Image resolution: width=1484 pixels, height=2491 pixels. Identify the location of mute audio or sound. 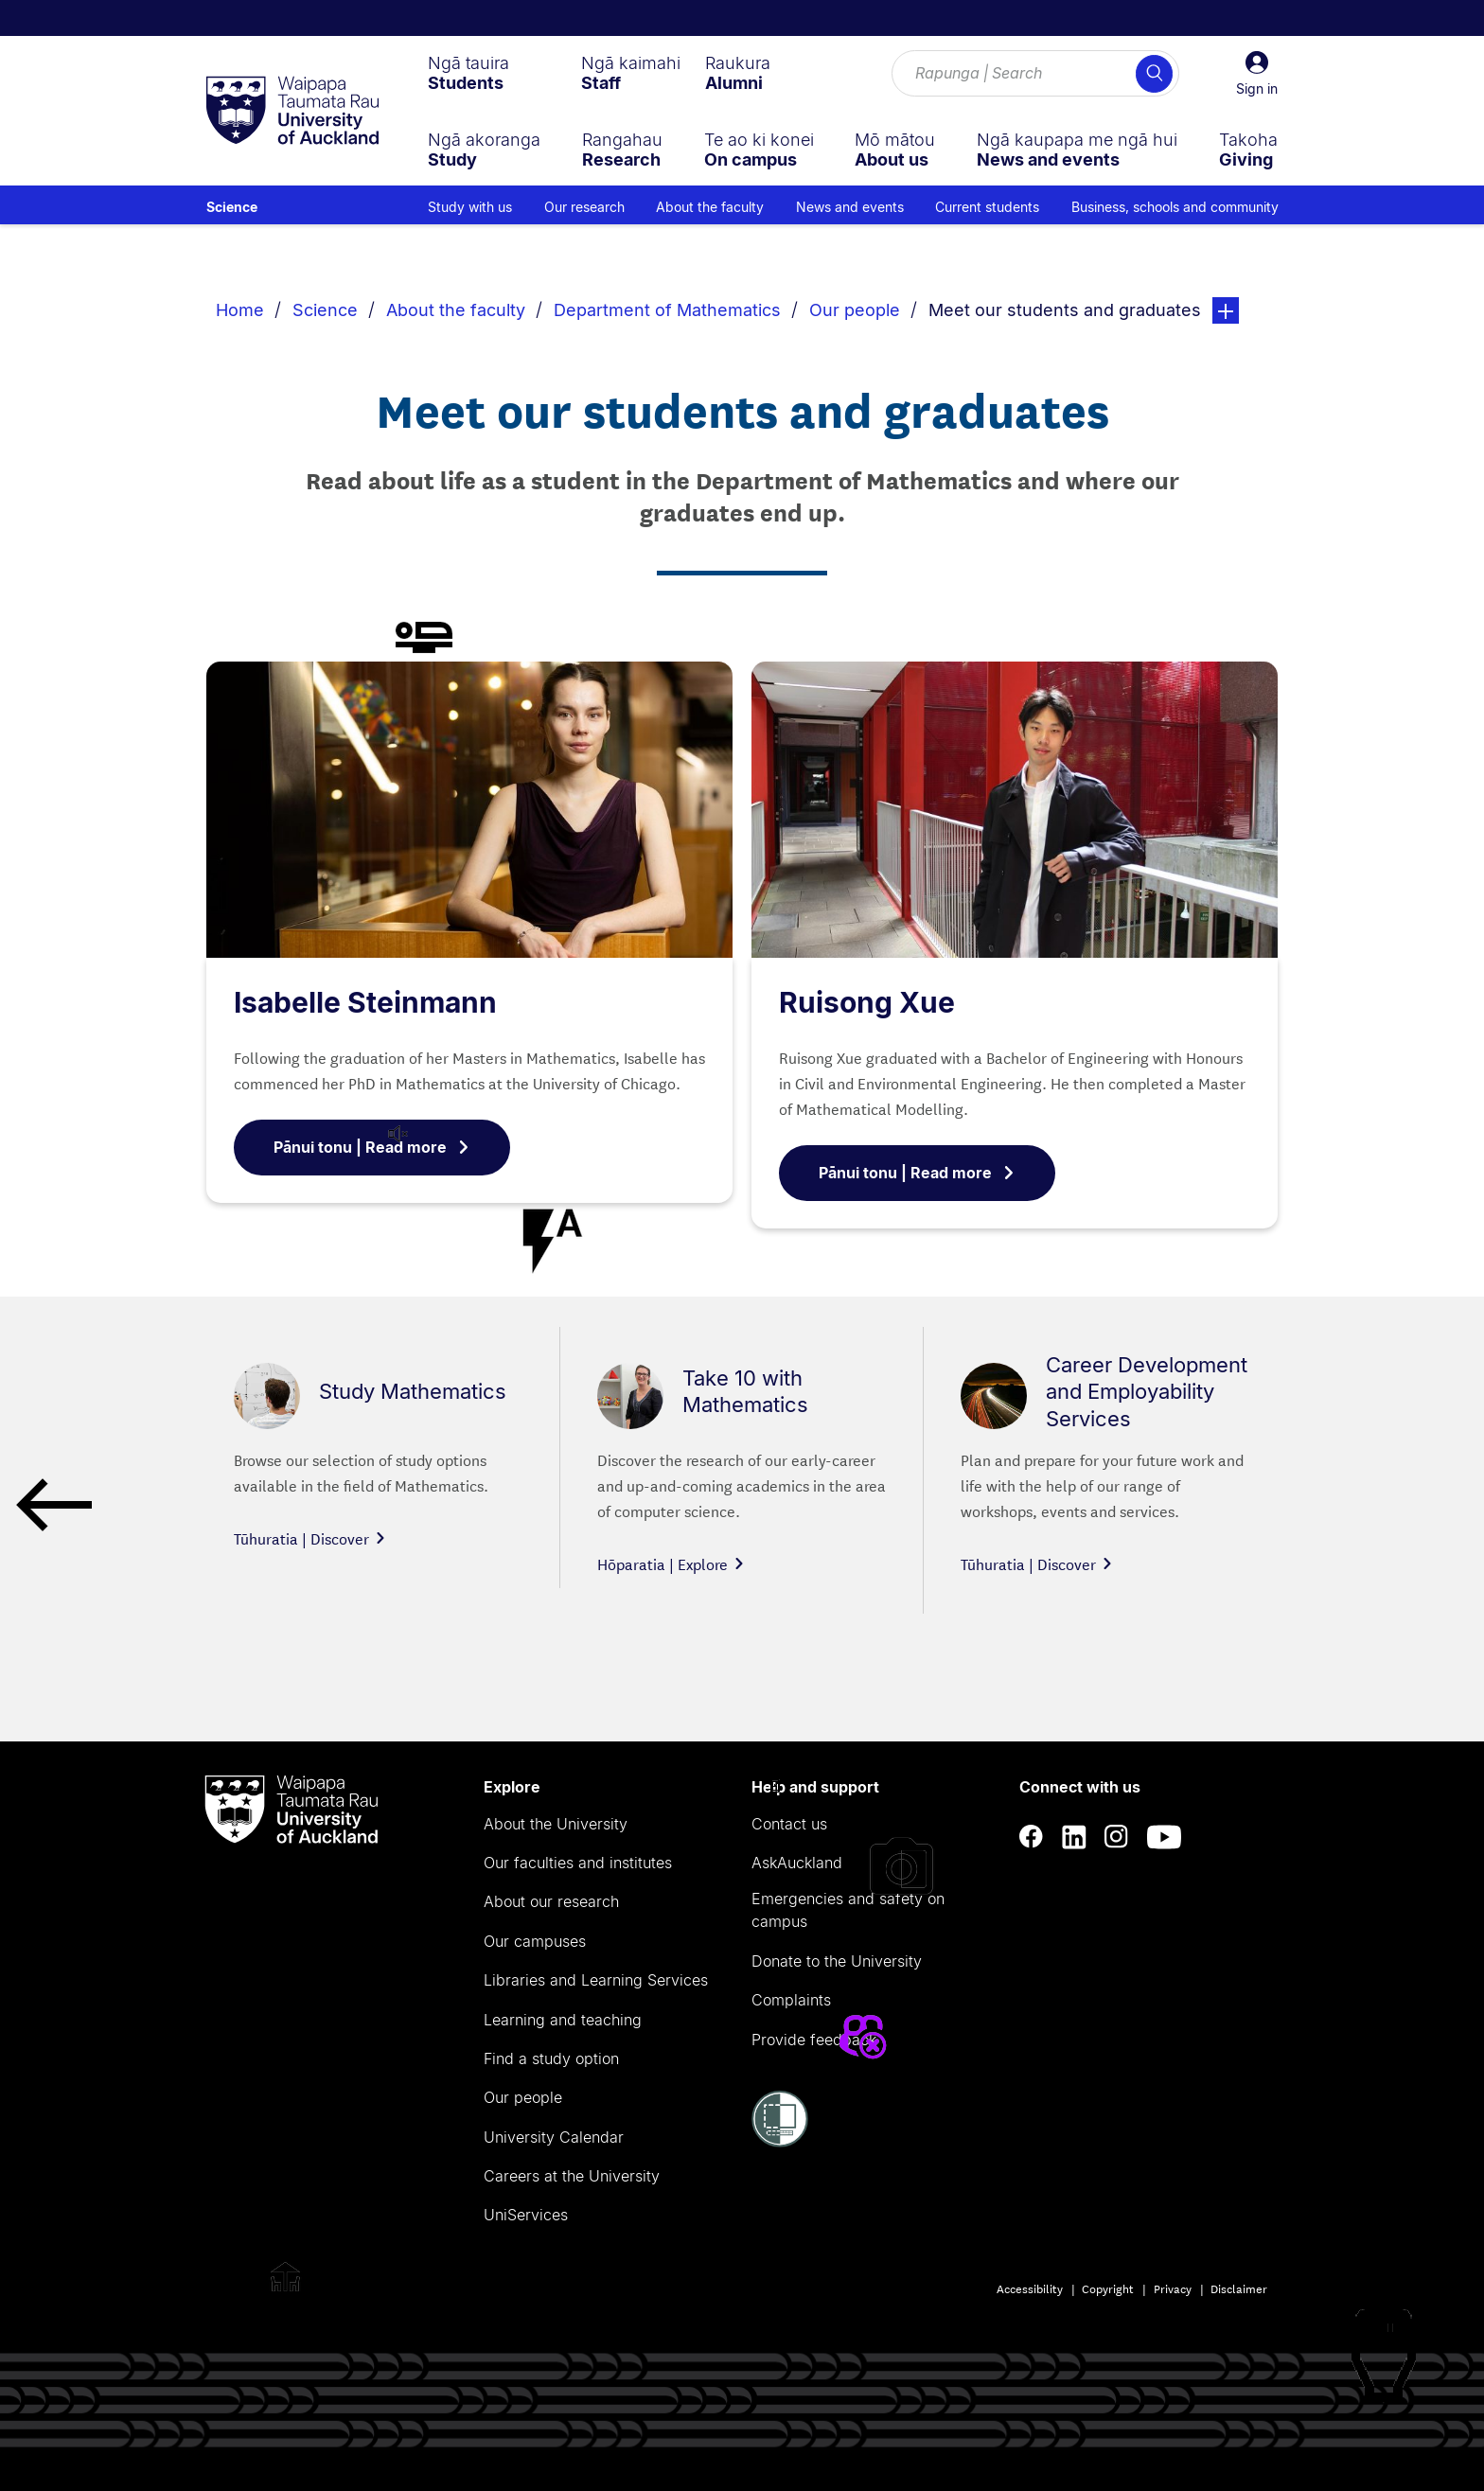
(398, 1134).